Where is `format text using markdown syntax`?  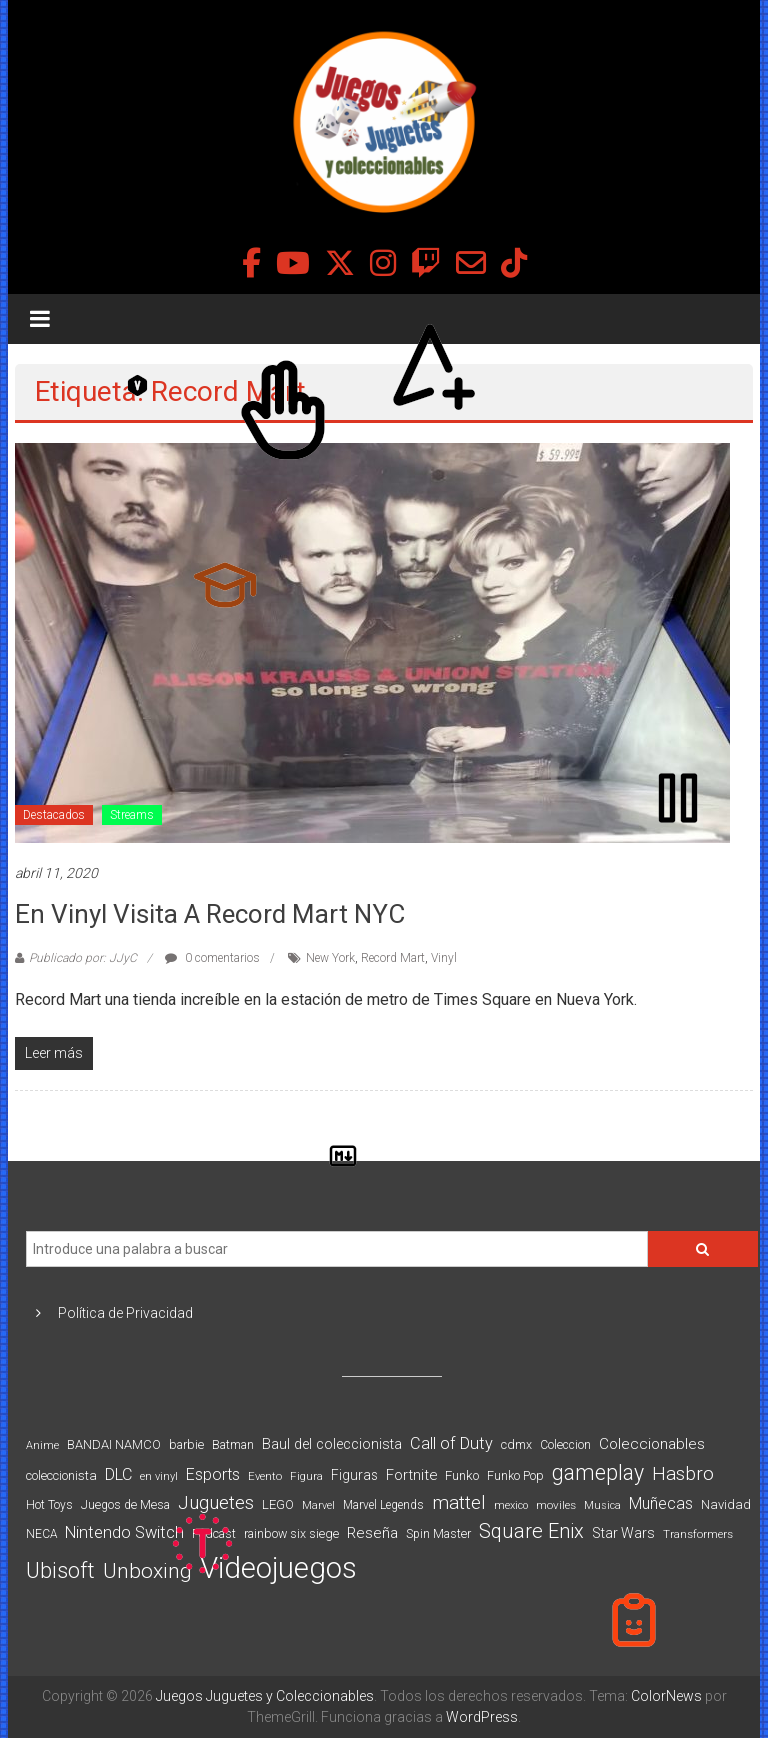
format text using markdown syntax is located at coordinates (343, 1156).